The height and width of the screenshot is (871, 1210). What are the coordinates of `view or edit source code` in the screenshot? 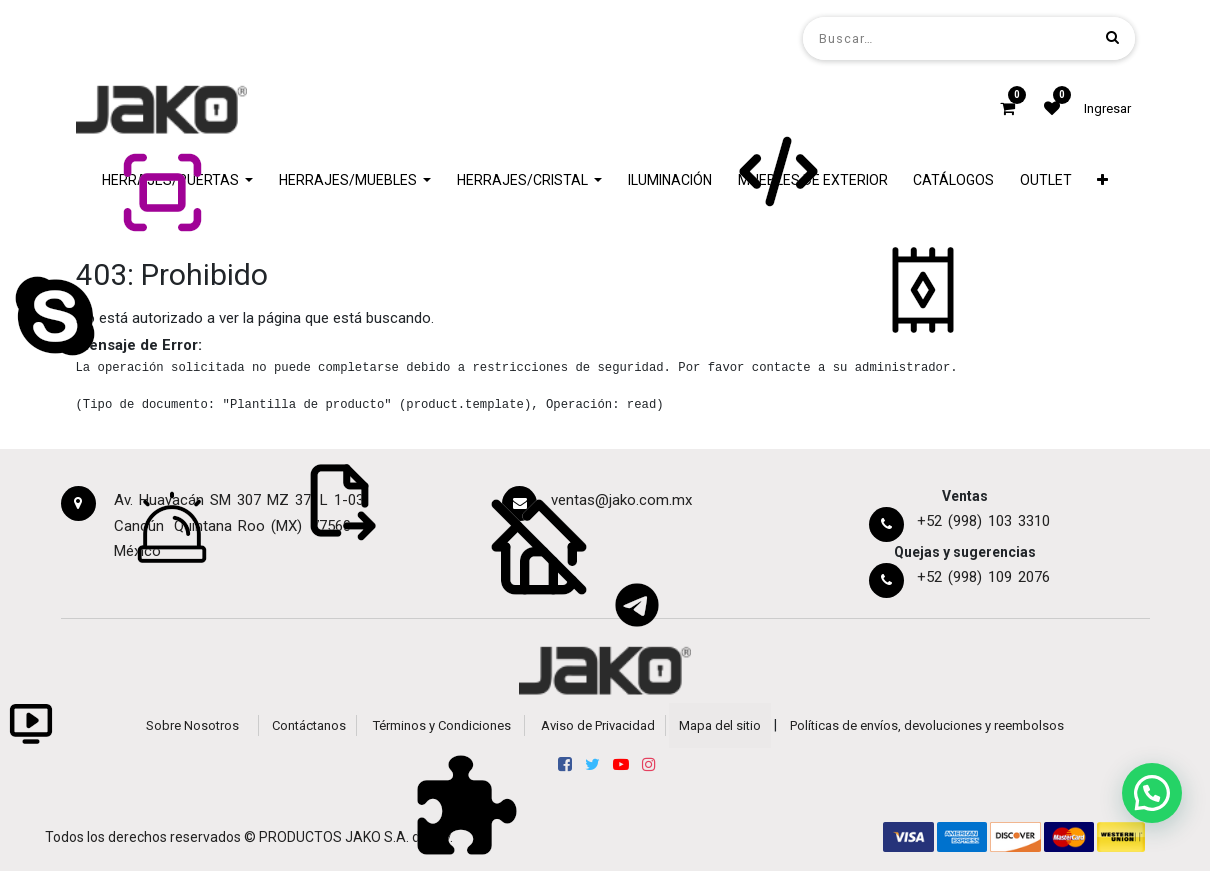 It's located at (778, 171).